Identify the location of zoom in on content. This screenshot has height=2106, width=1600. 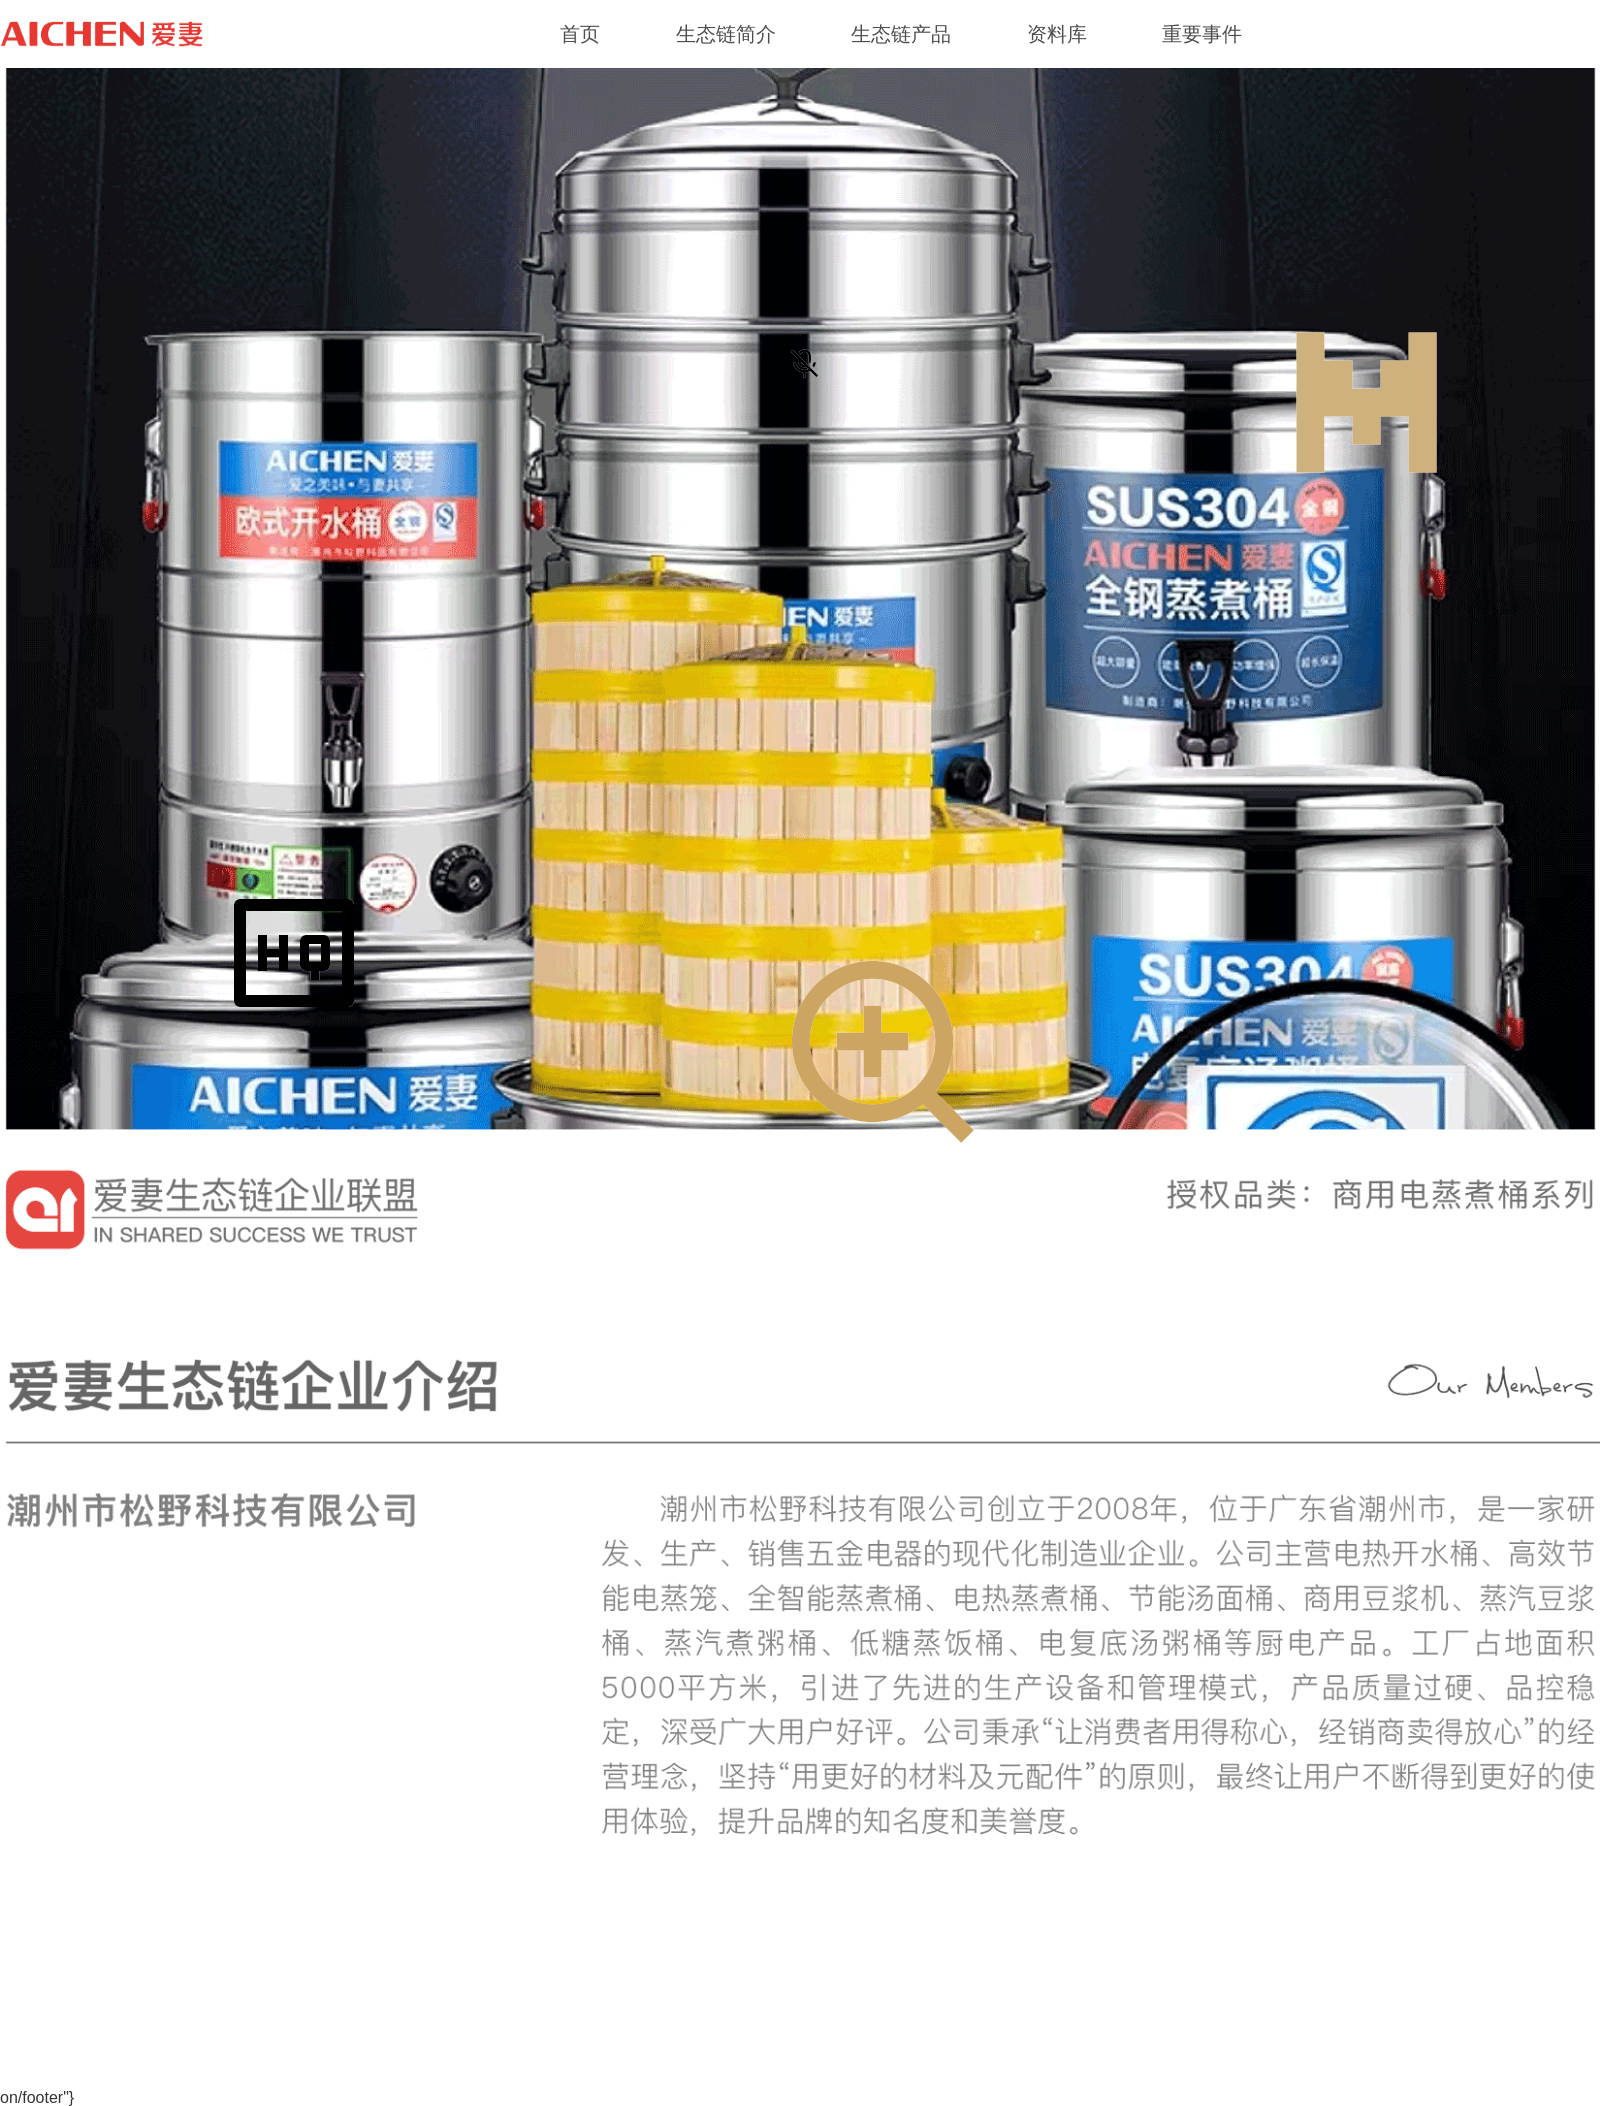
(881, 1050).